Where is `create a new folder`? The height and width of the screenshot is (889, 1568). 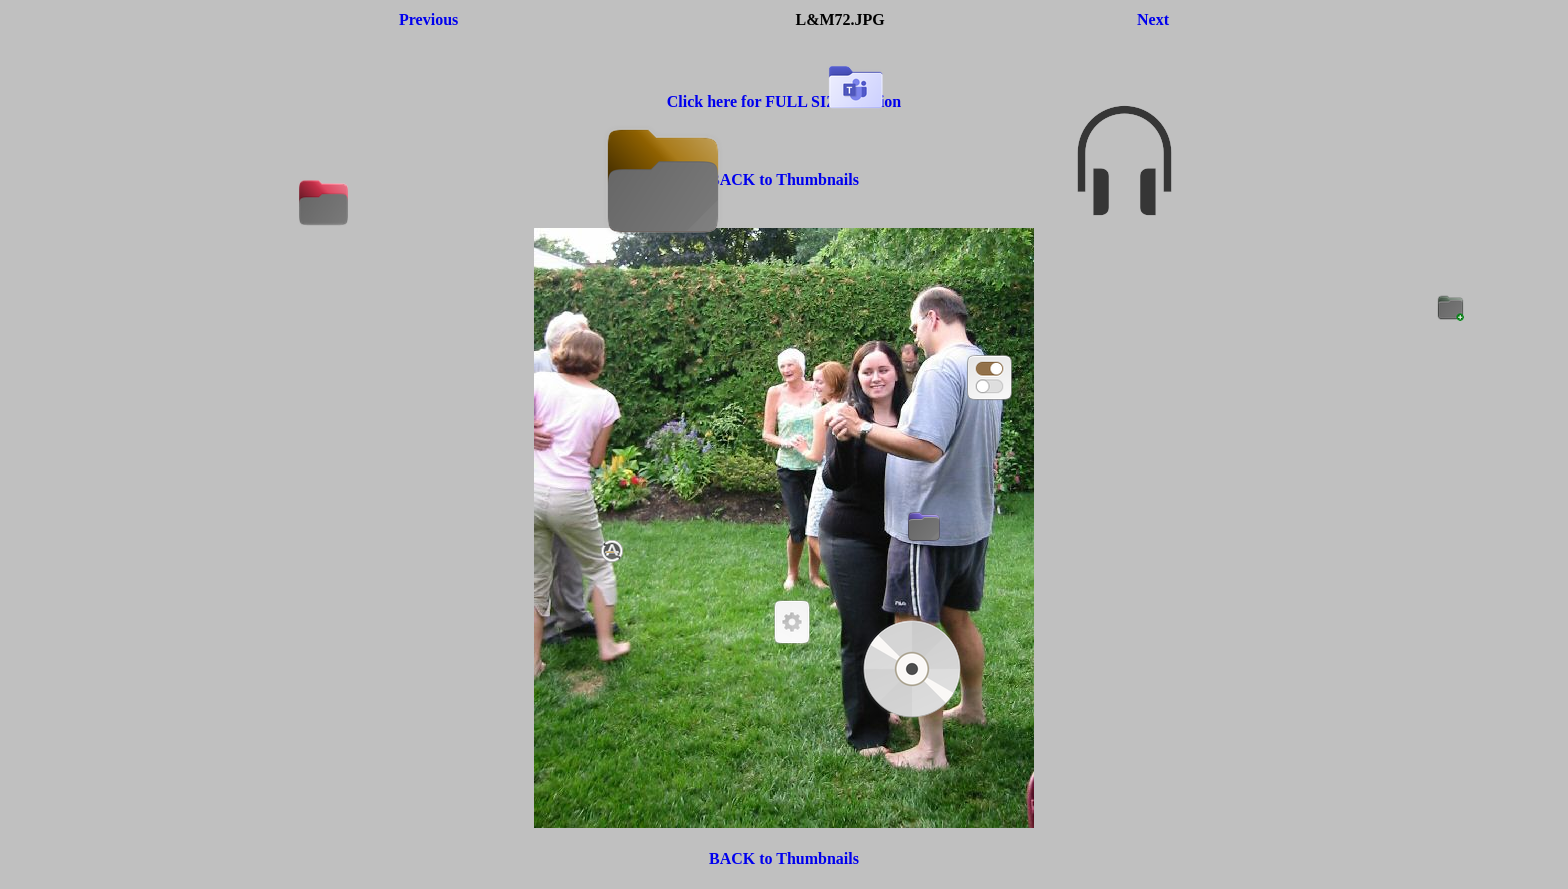 create a new folder is located at coordinates (1450, 307).